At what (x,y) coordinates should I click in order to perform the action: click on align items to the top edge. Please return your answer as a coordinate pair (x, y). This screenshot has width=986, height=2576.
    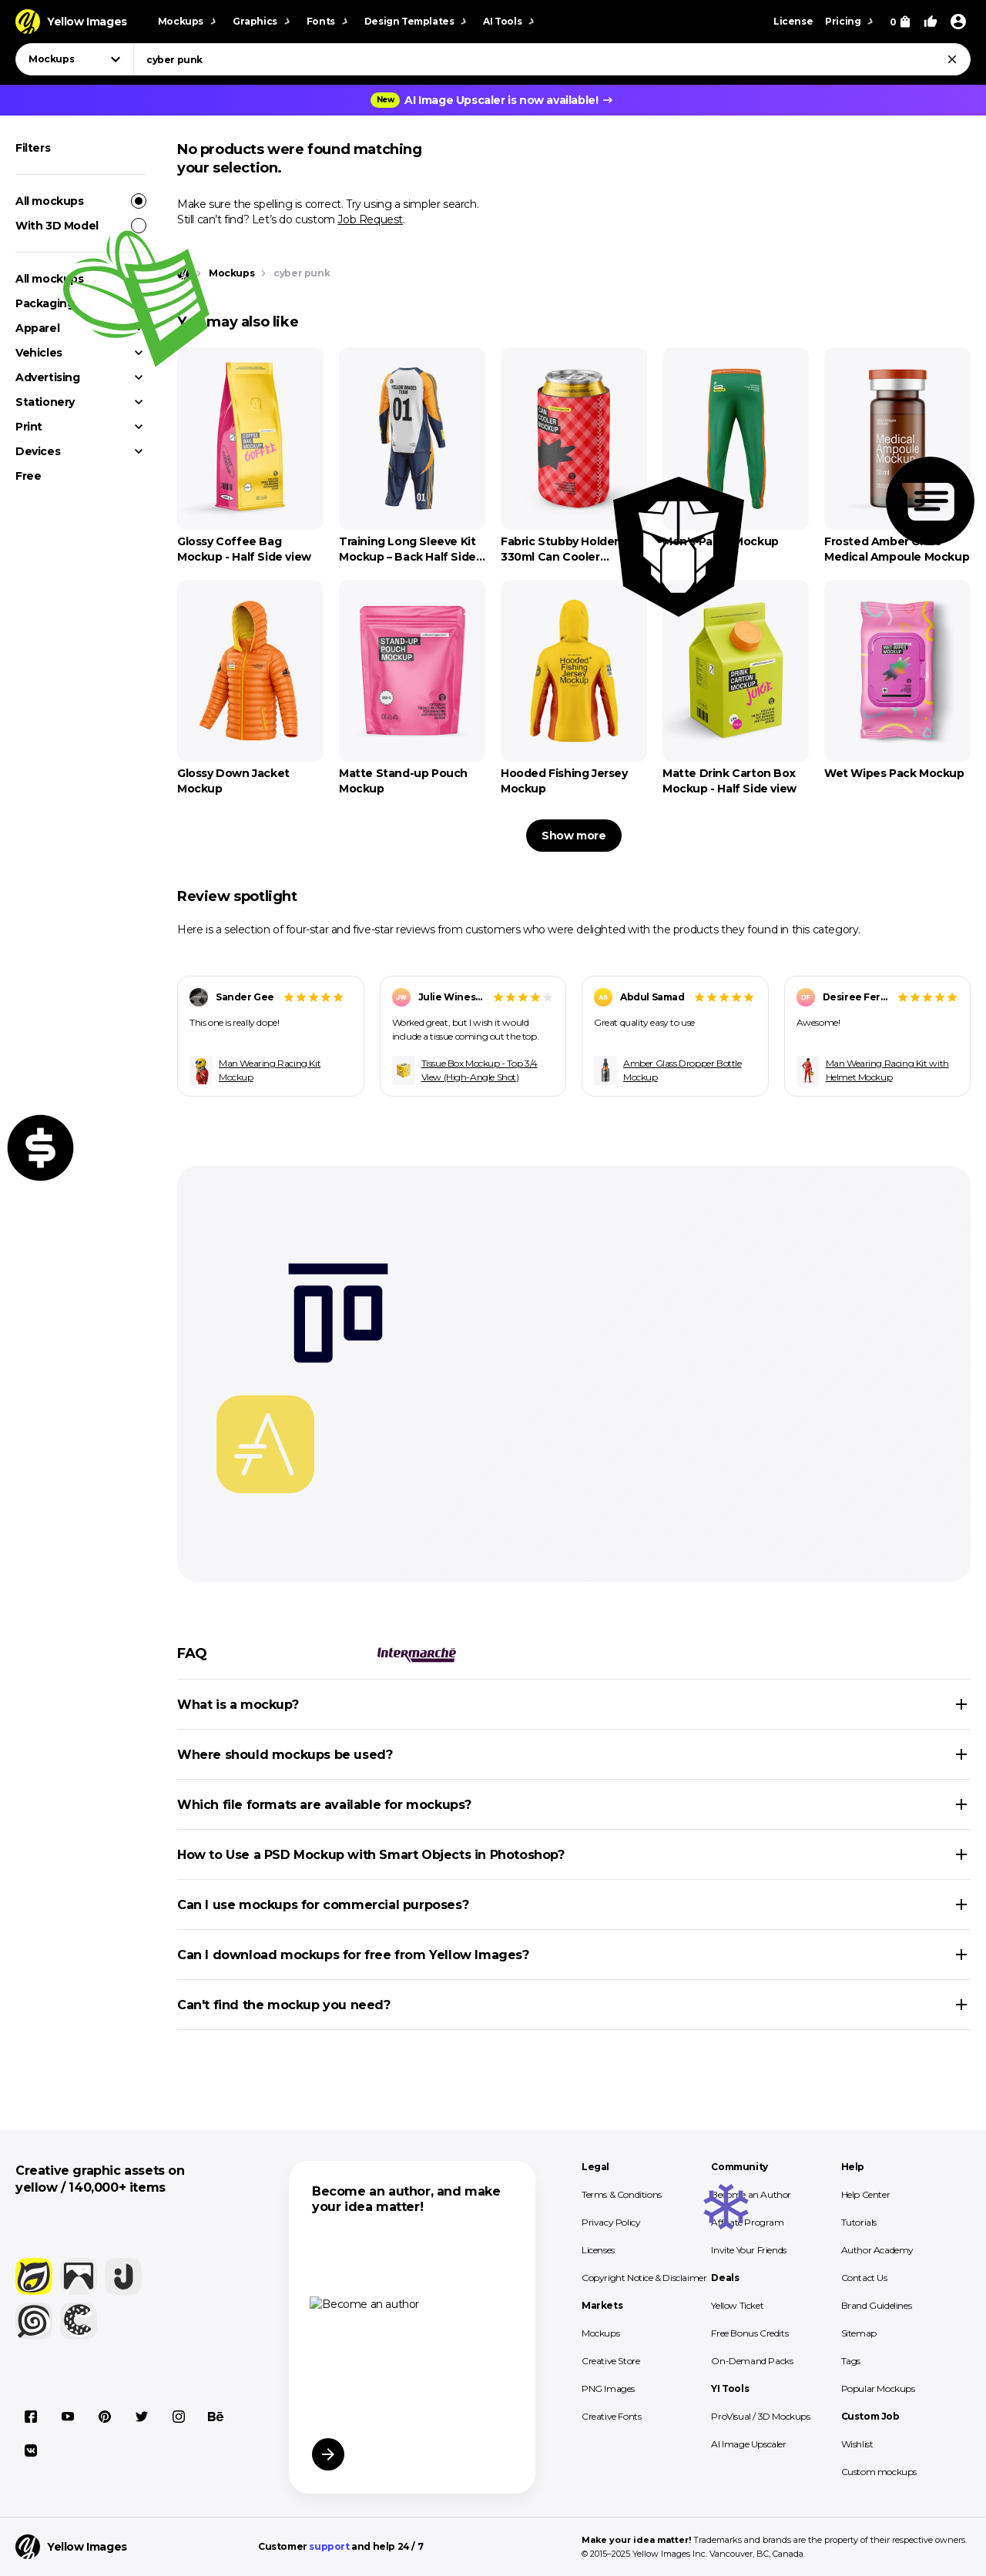
    Looking at the image, I should click on (338, 1313).